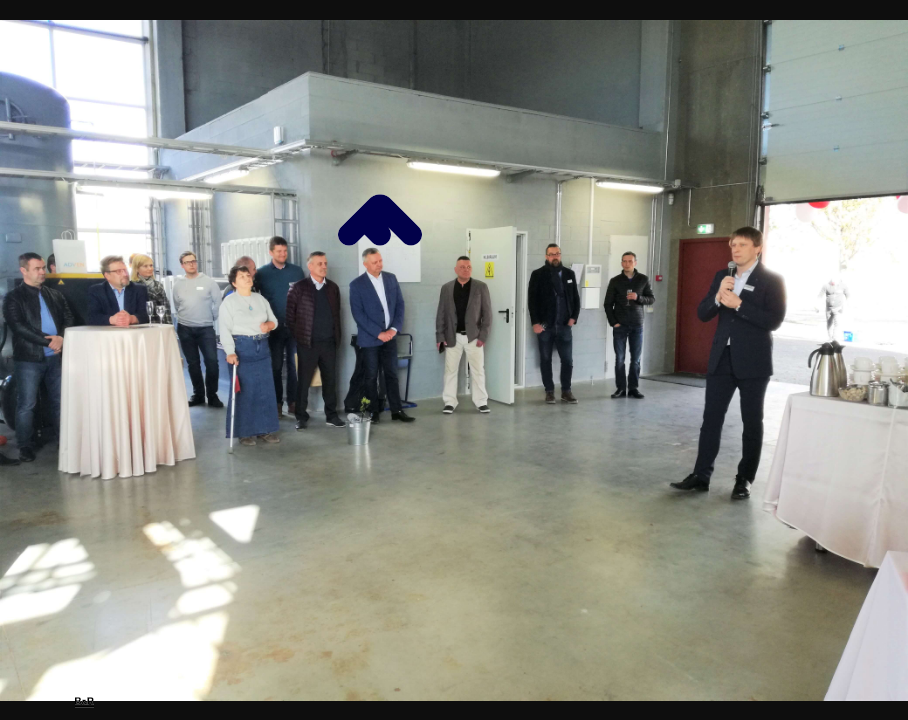 The height and width of the screenshot is (720, 908). What do you see at coordinates (380, 220) in the screenshot?
I see `open FontBase font management app` at bounding box center [380, 220].